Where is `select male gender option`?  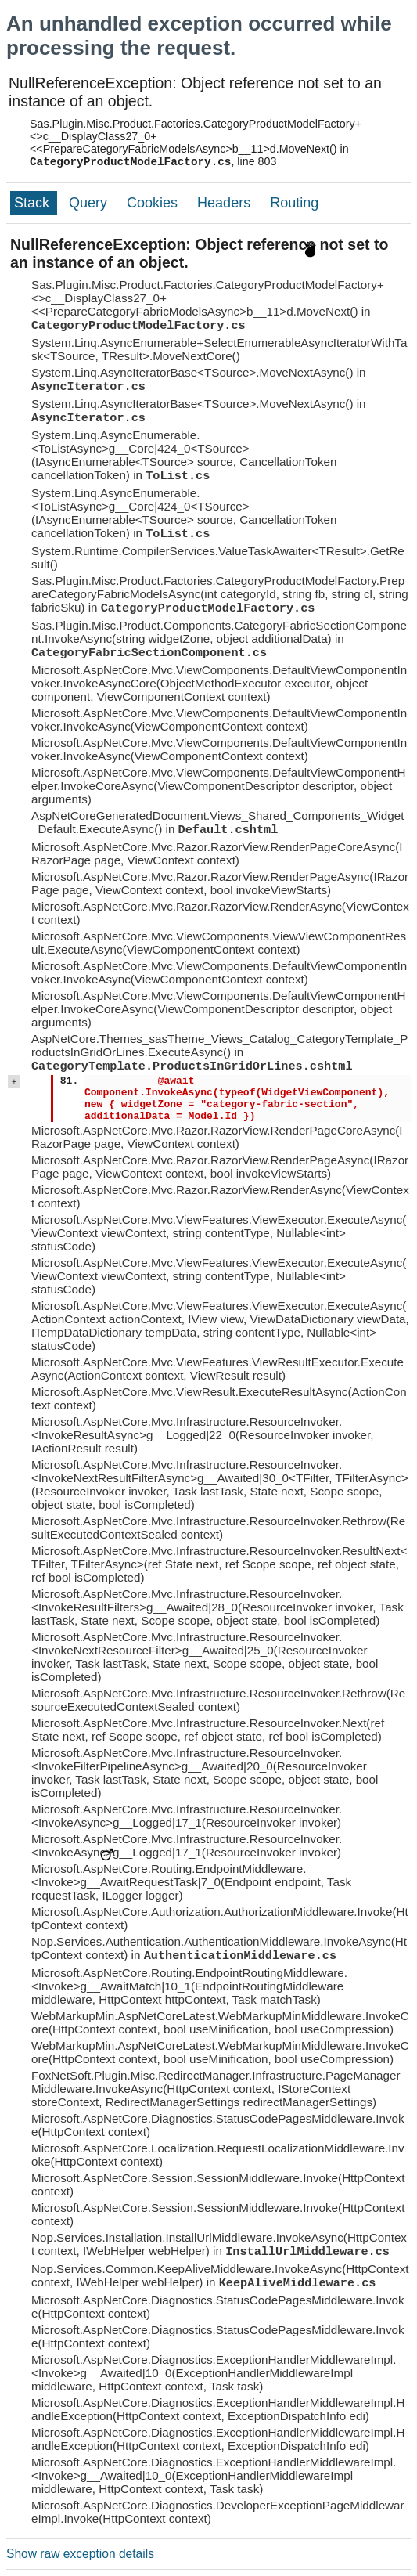
select male gender option is located at coordinates (106, 1854).